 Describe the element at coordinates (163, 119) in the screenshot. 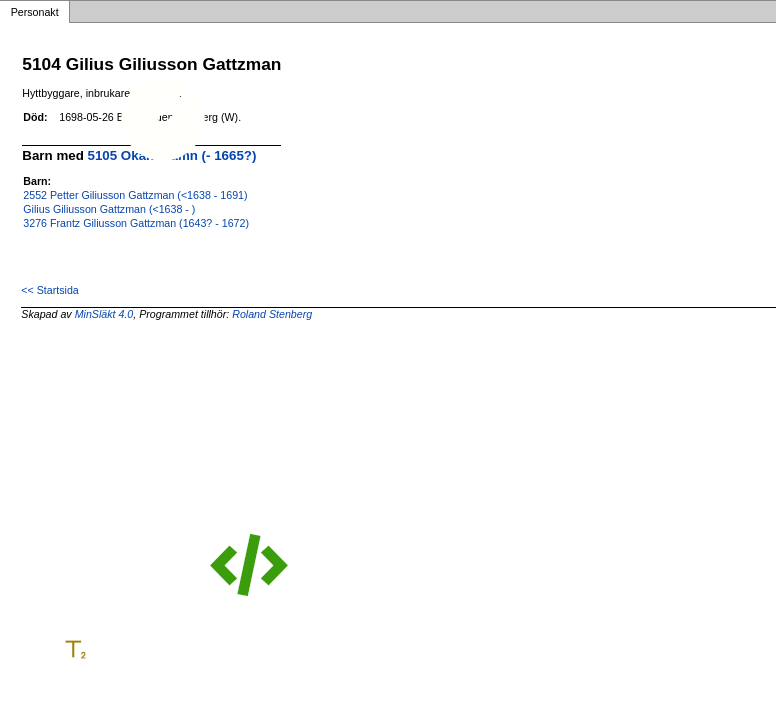

I see `open navigation or directional tools` at that location.